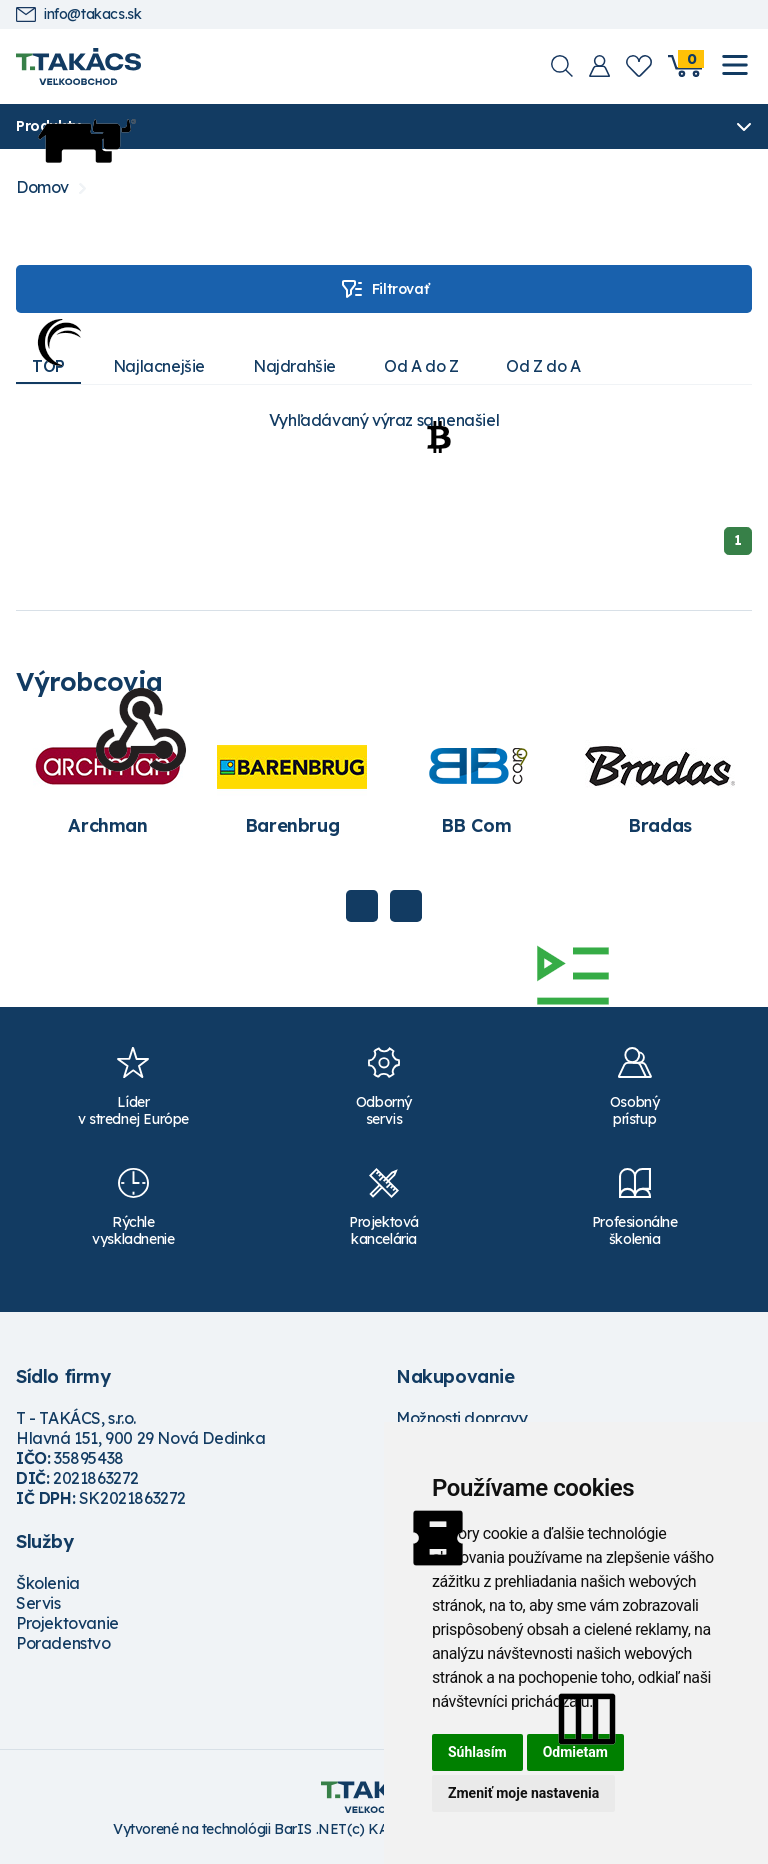  Describe the element at coordinates (522, 757) in the screenshot. I see `select number 9 from a list or keypad` at that location.